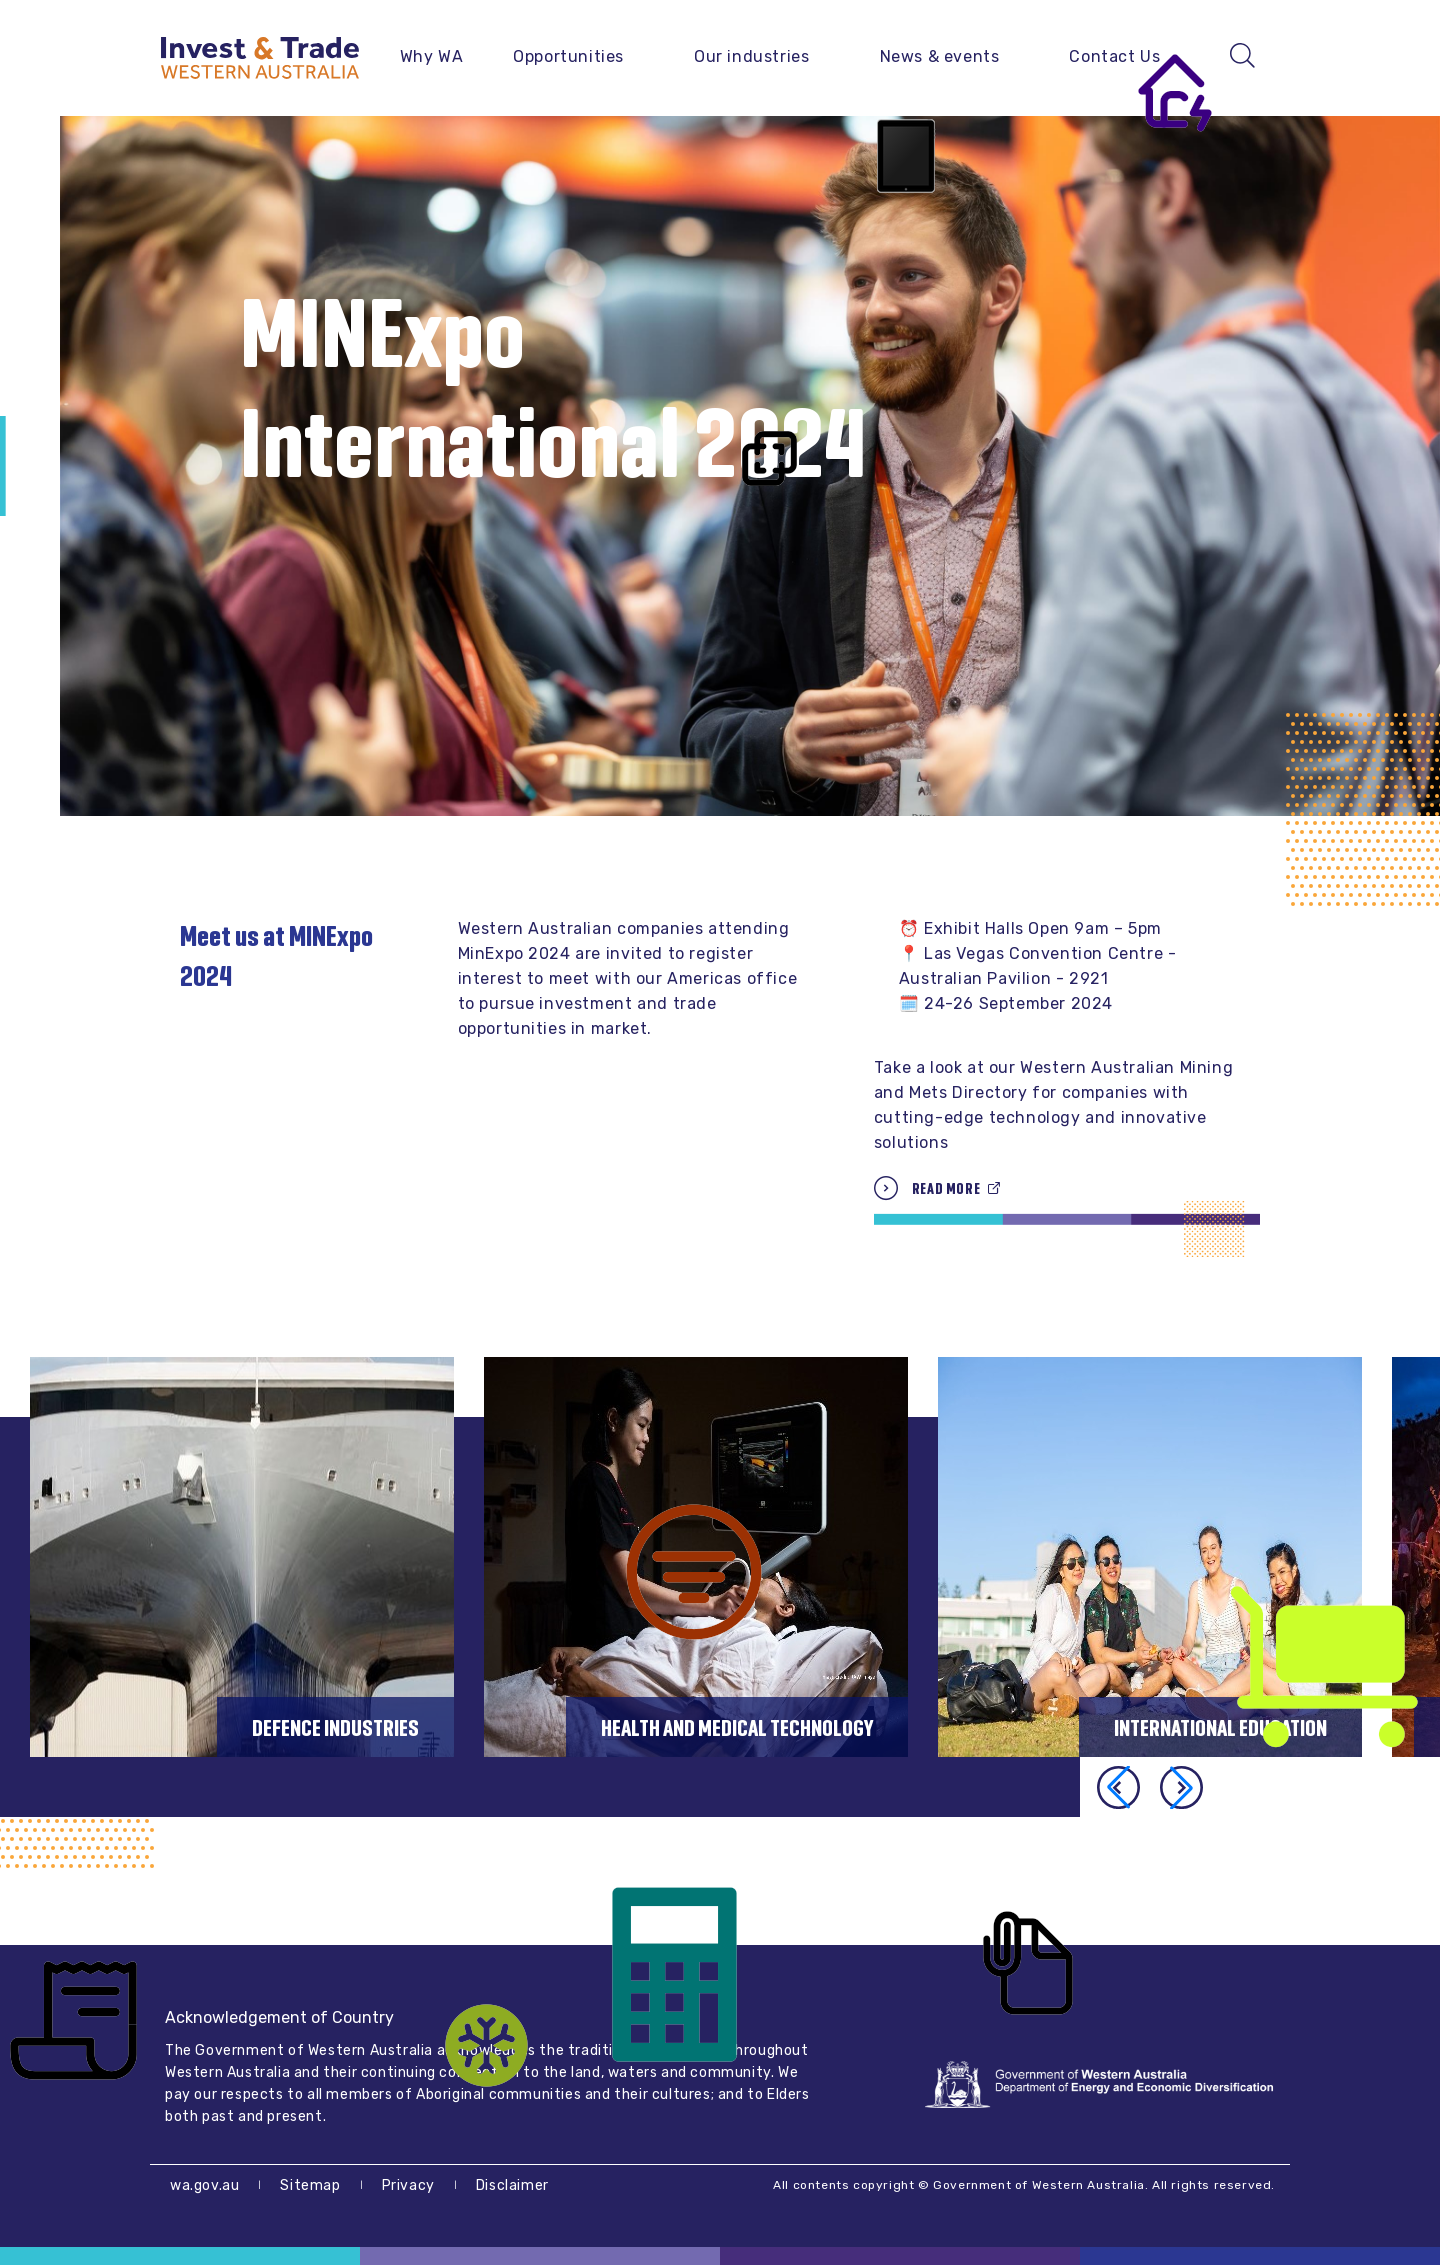 This screenshot has width=1440, height=2265. What do you see at coordinates (906, 156) in the screenshot?
I see `iPad device icon` at bounding box center [906, 156].